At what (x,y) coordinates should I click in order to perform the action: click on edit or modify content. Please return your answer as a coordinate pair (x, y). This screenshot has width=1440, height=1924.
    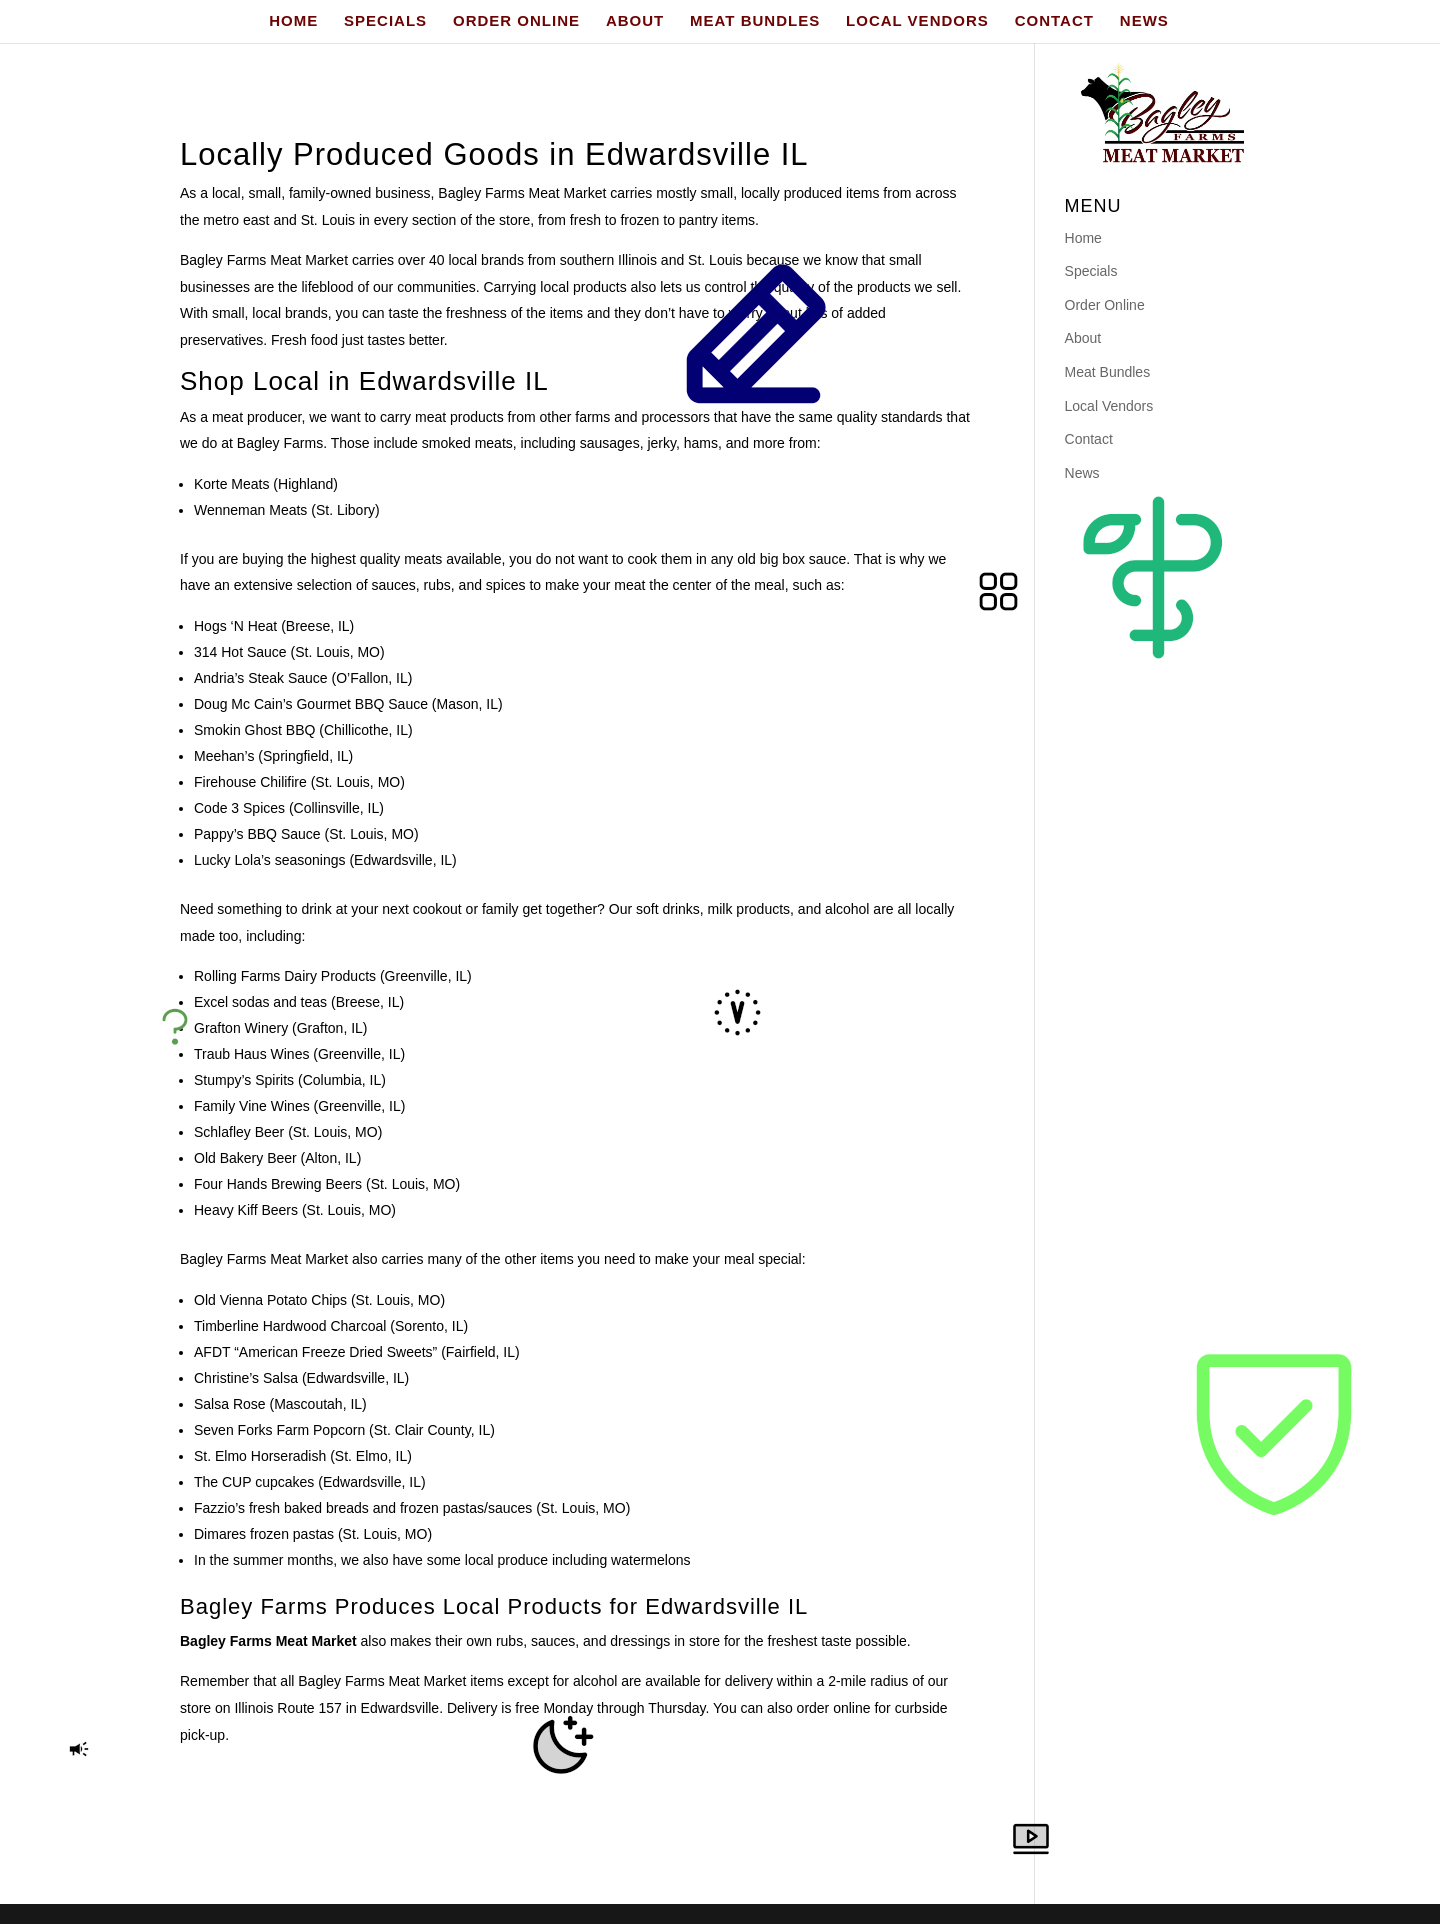
    Looking at the image, I should click on (753, 336).